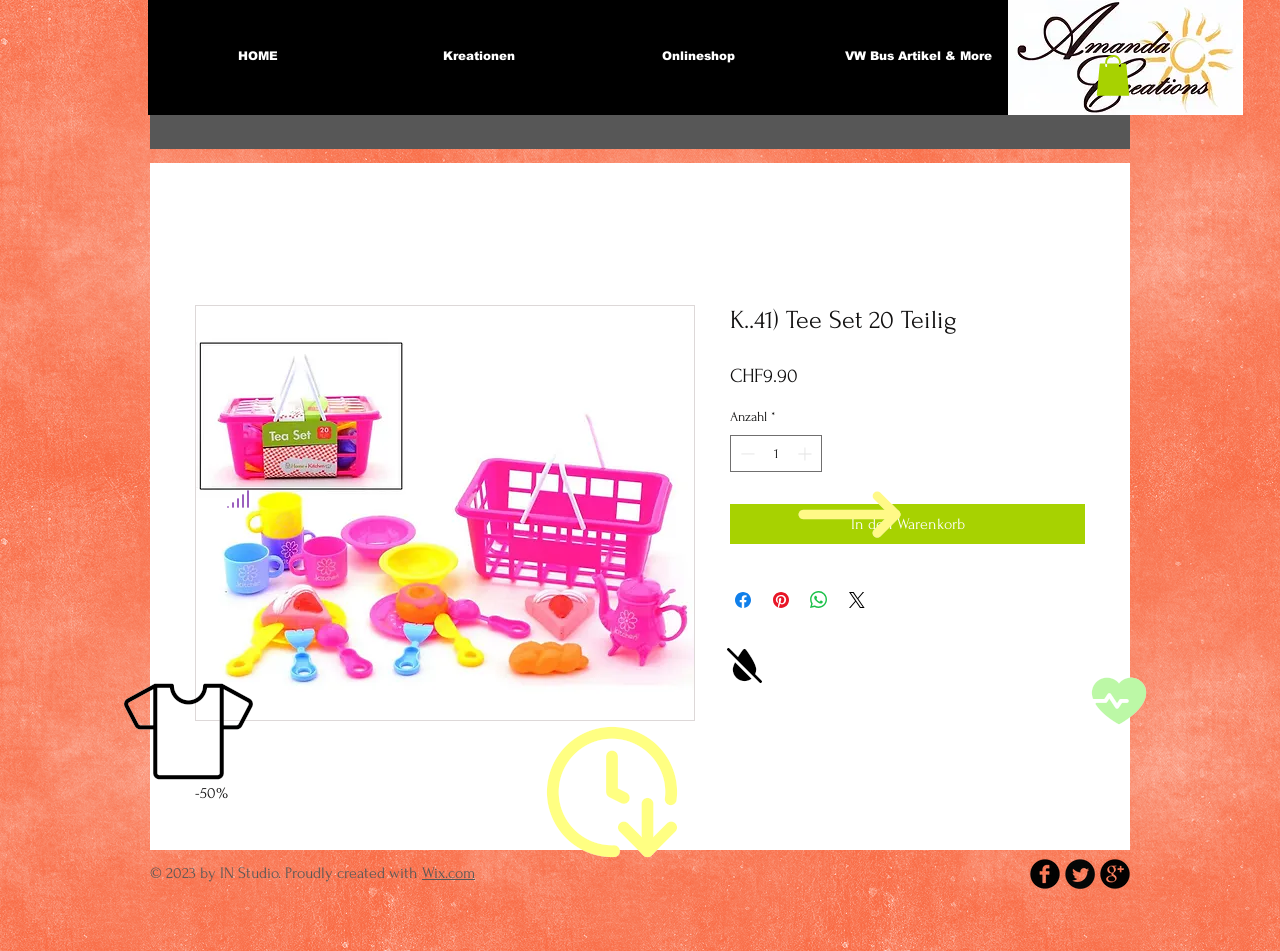  What do you see at coordinates (1119, 699) in the screenshot?
I see `view health or fitness data` at bounding box center [1119, 699].